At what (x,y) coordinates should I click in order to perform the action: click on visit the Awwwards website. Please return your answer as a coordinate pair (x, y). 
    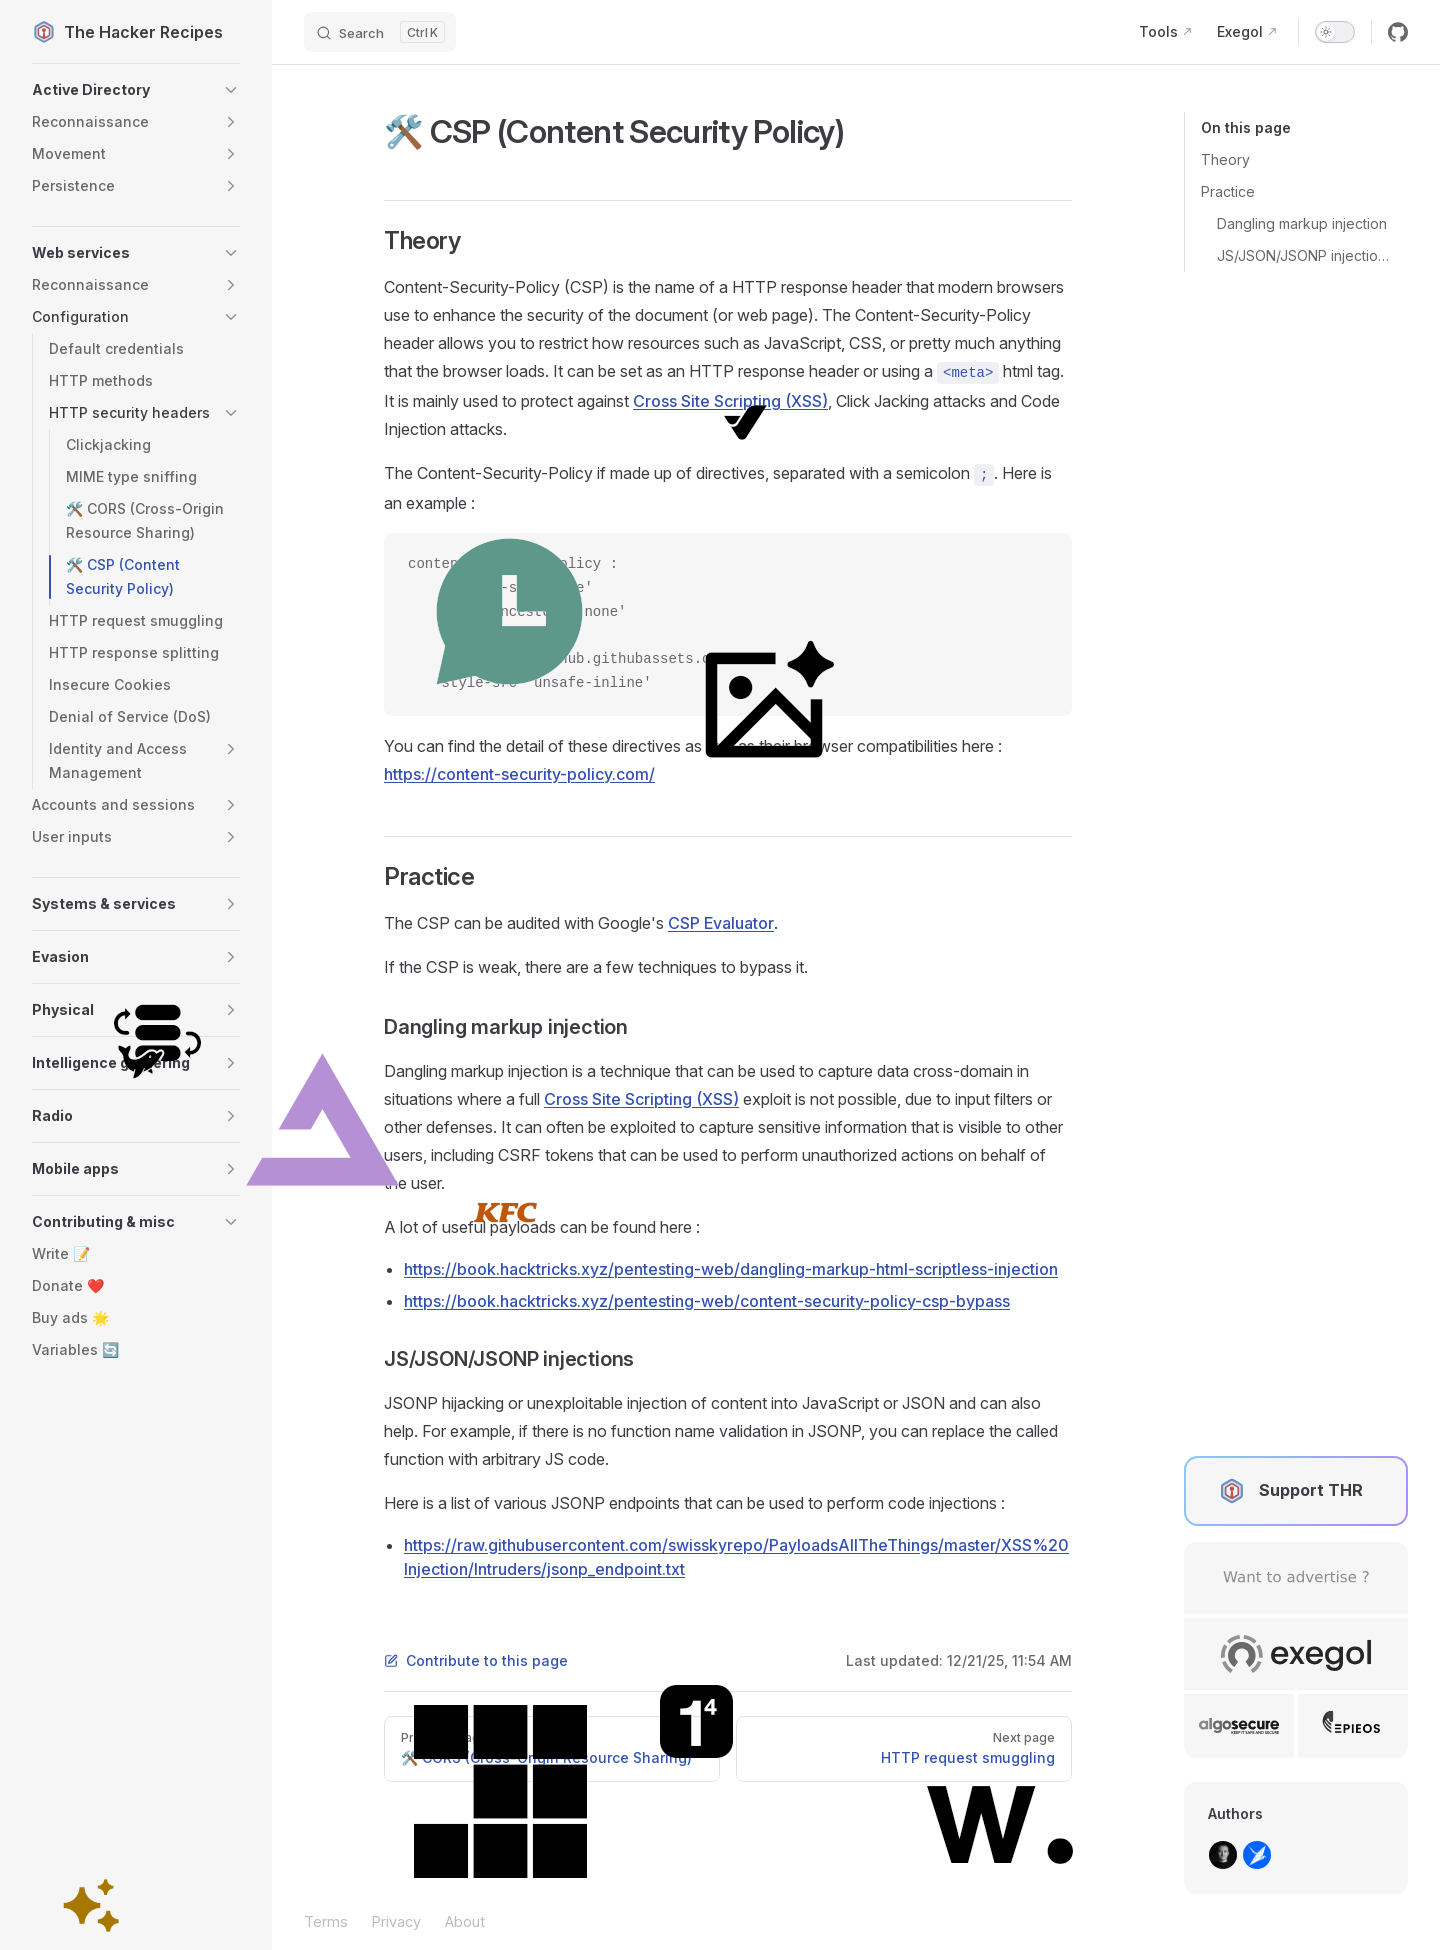
    Looking at the image, I should click on (1000, 1825).